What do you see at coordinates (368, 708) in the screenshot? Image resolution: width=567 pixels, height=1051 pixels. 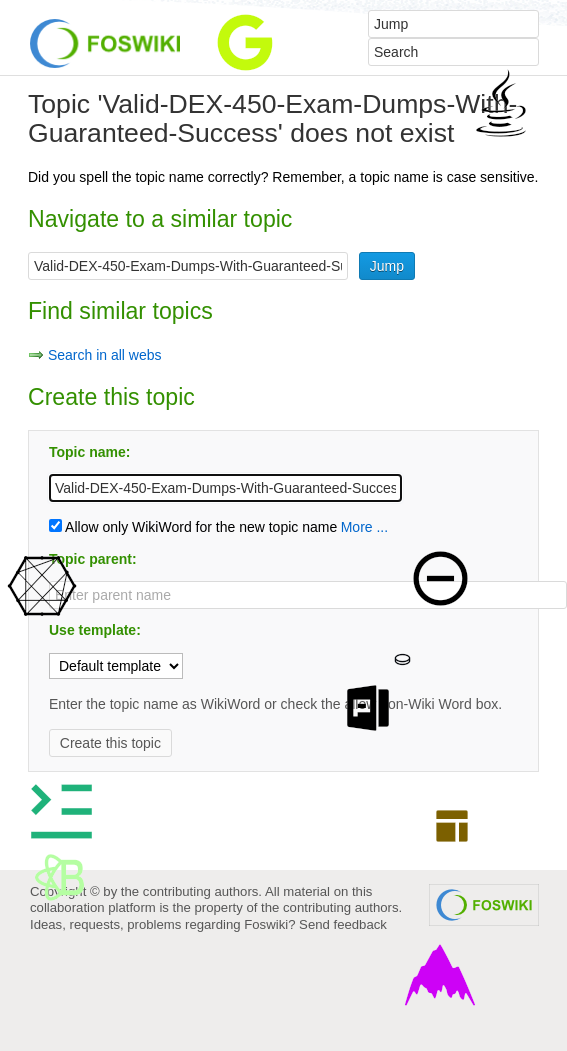 I see `open a PowerPoint presentation file` at bounding box center [368, 708].